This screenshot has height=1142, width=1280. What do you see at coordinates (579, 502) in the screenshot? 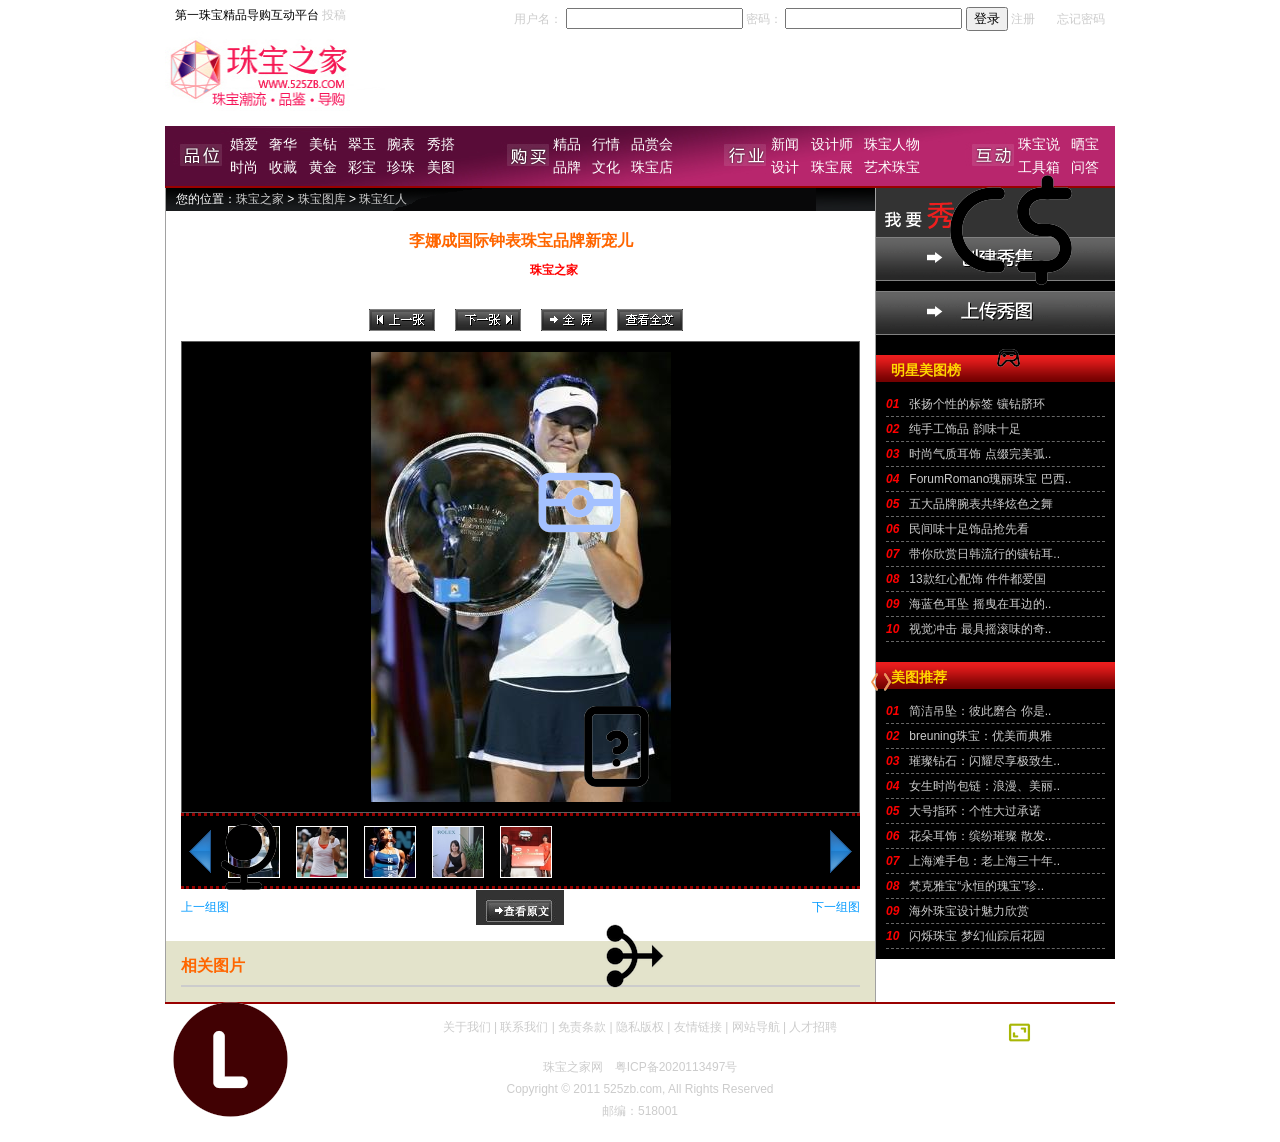
I see `access electronic passport or travel documents` at bounding box center [579, 502].